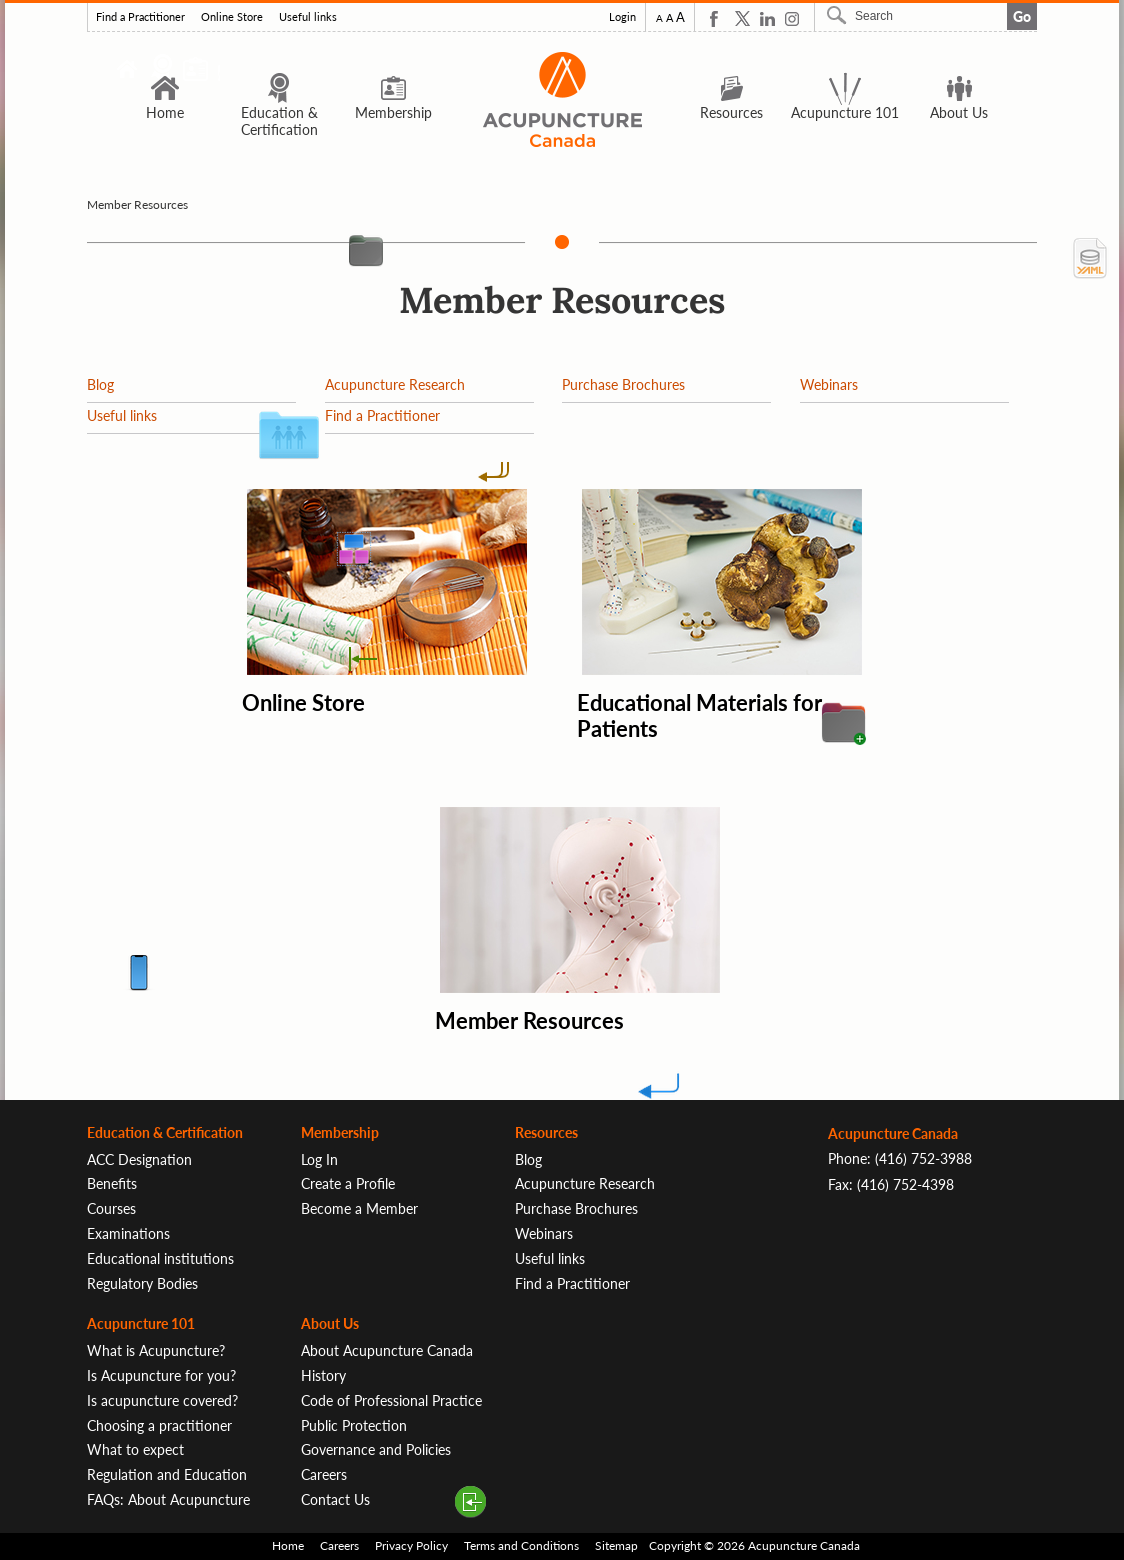 This screenshot has width=1124, height=1560. What do you see at coordinates (139, 973) in the screenshot?
I see `manage connected iPhone device` at bounding box center [139, 973].